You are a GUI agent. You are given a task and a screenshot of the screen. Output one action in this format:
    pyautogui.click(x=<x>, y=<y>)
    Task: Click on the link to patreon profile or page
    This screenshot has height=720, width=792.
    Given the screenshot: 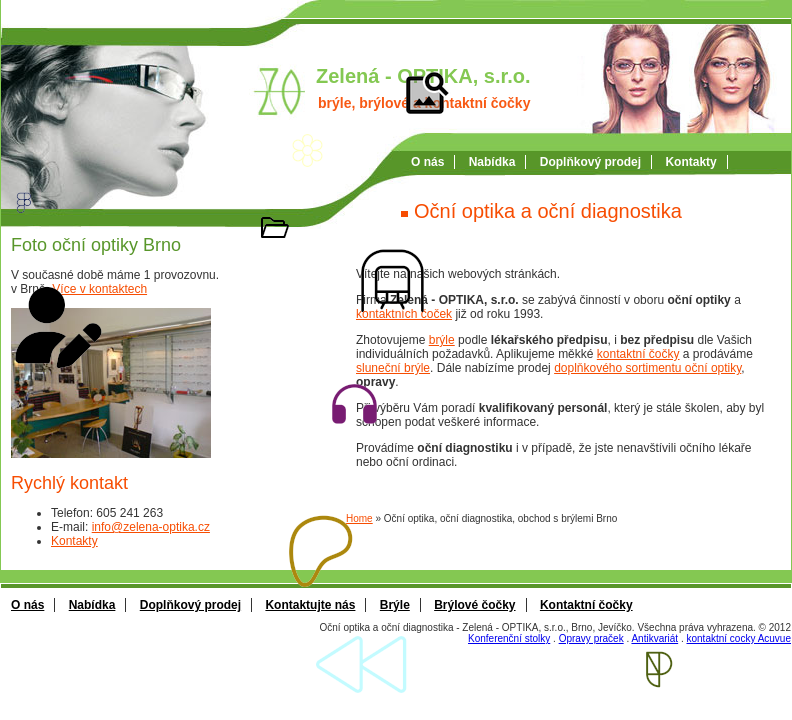 What is the action you would take?
    pyautogui.click(x=318, y=550)
    